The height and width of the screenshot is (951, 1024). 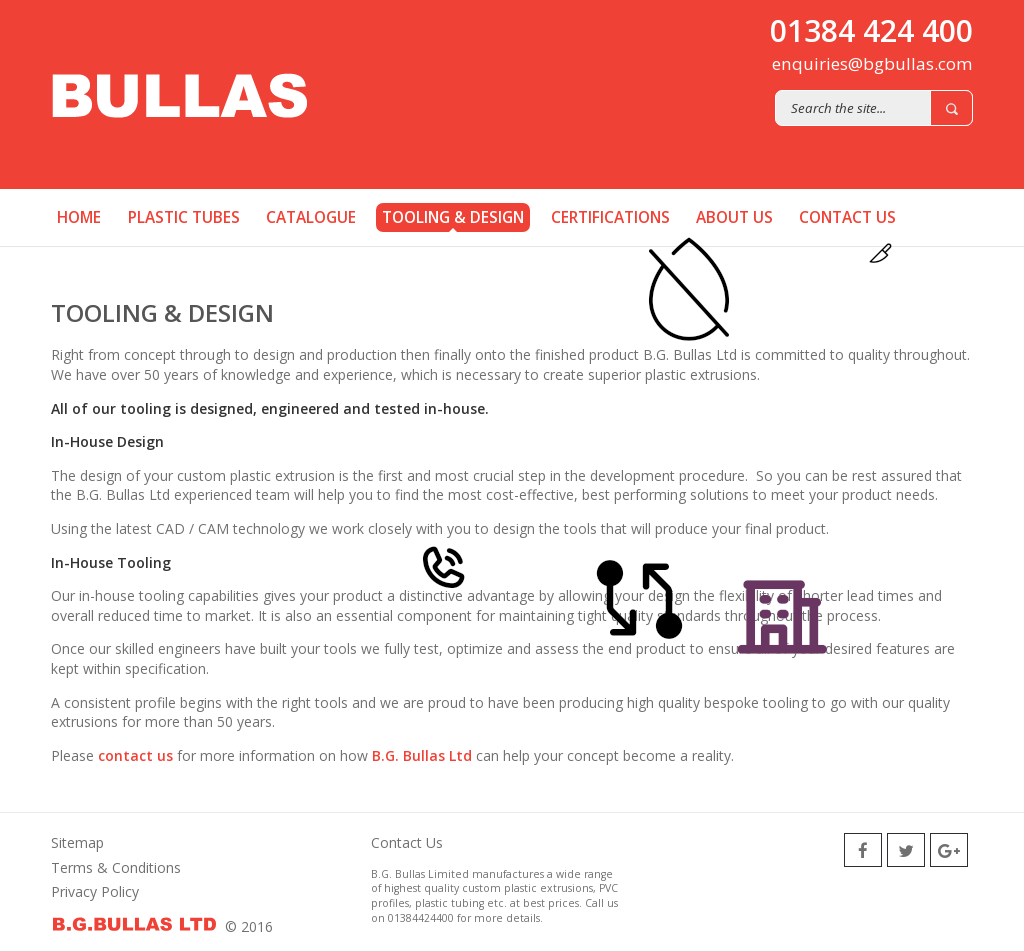 I want to click on make a phone call, so click(x=444, y=566).